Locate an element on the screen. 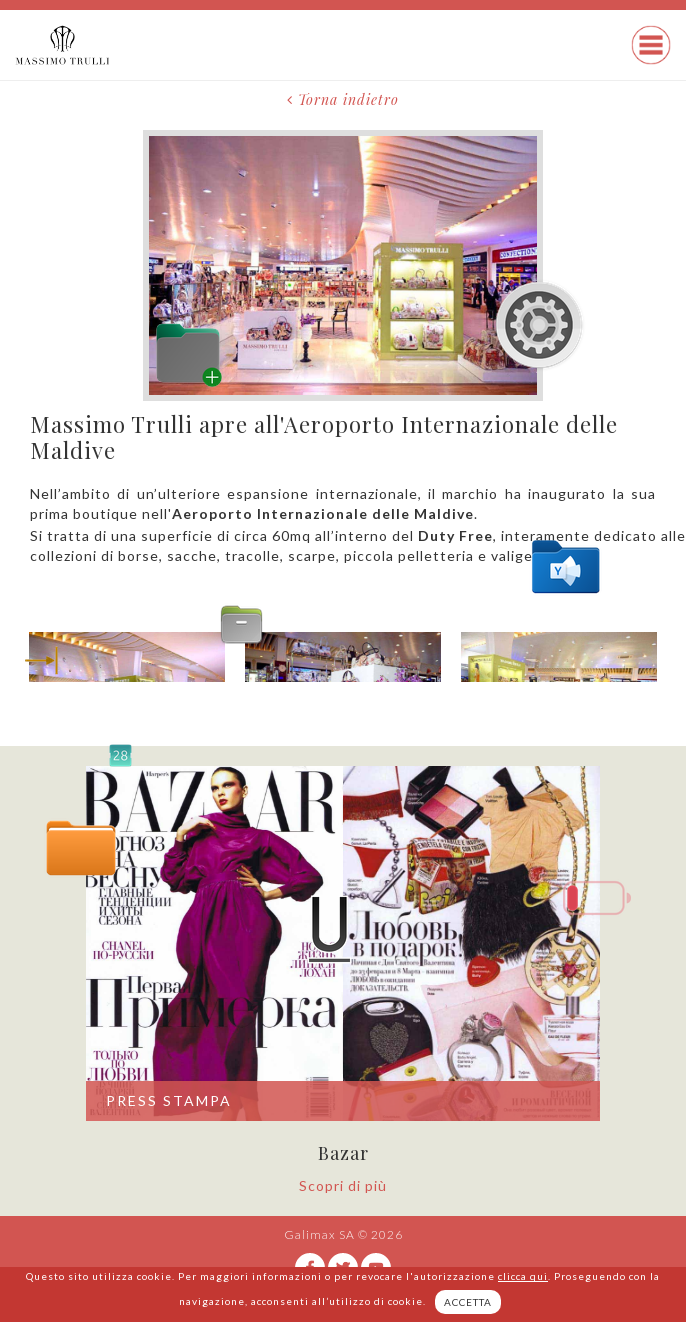 Image resolution: width=686 pixels, height=1322 pixels. open the GNOME calendar application is located at coordinates (120, 755).